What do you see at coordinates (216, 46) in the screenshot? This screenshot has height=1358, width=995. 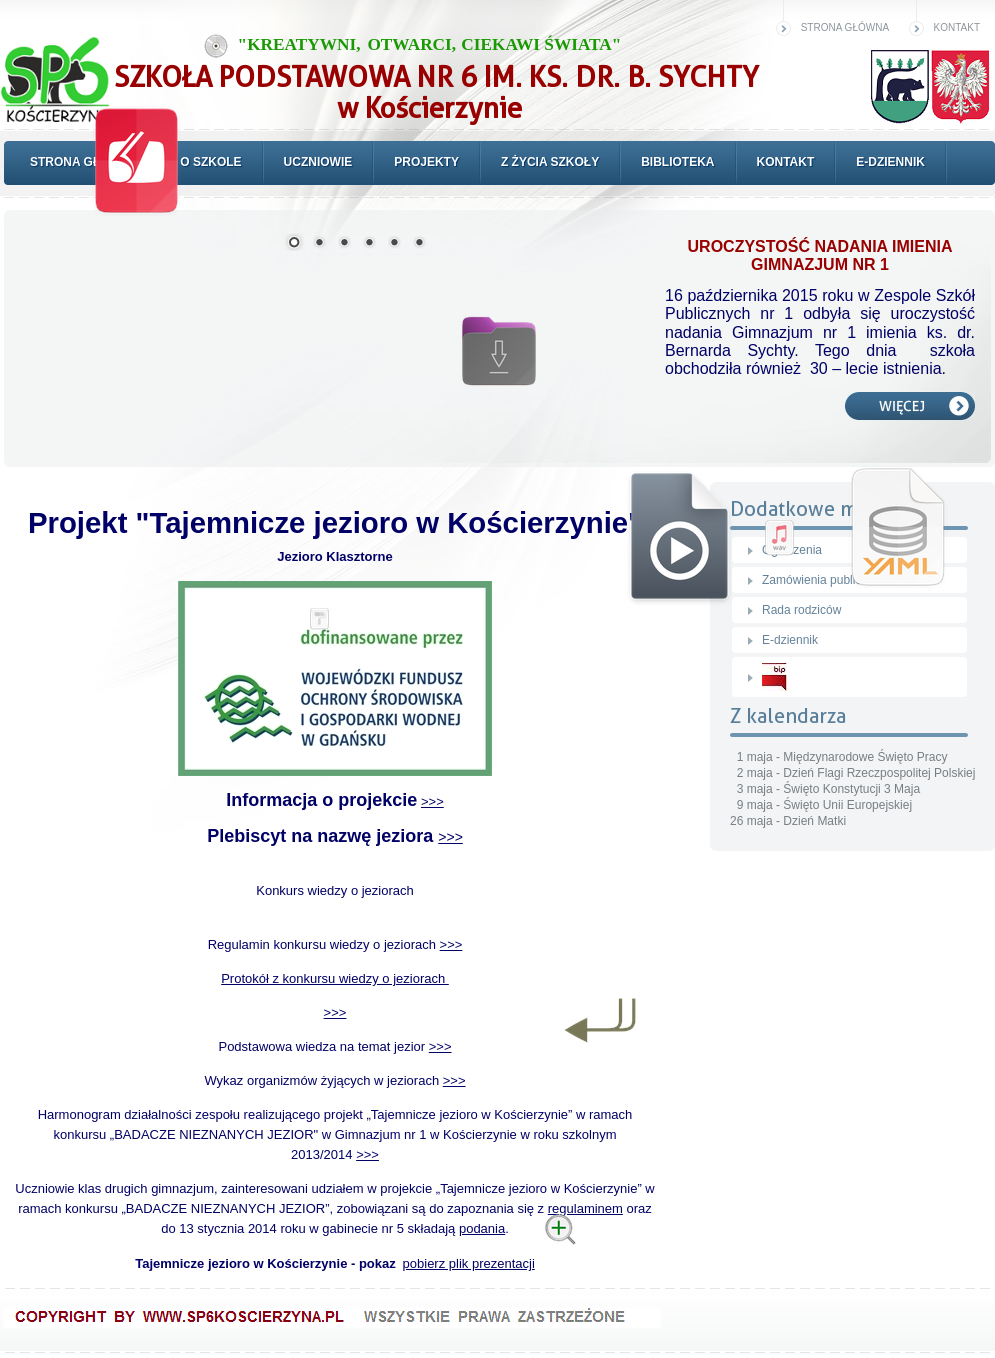 I see `indicates a blu-ray disc drive or media` at bounding box center [216, 46].